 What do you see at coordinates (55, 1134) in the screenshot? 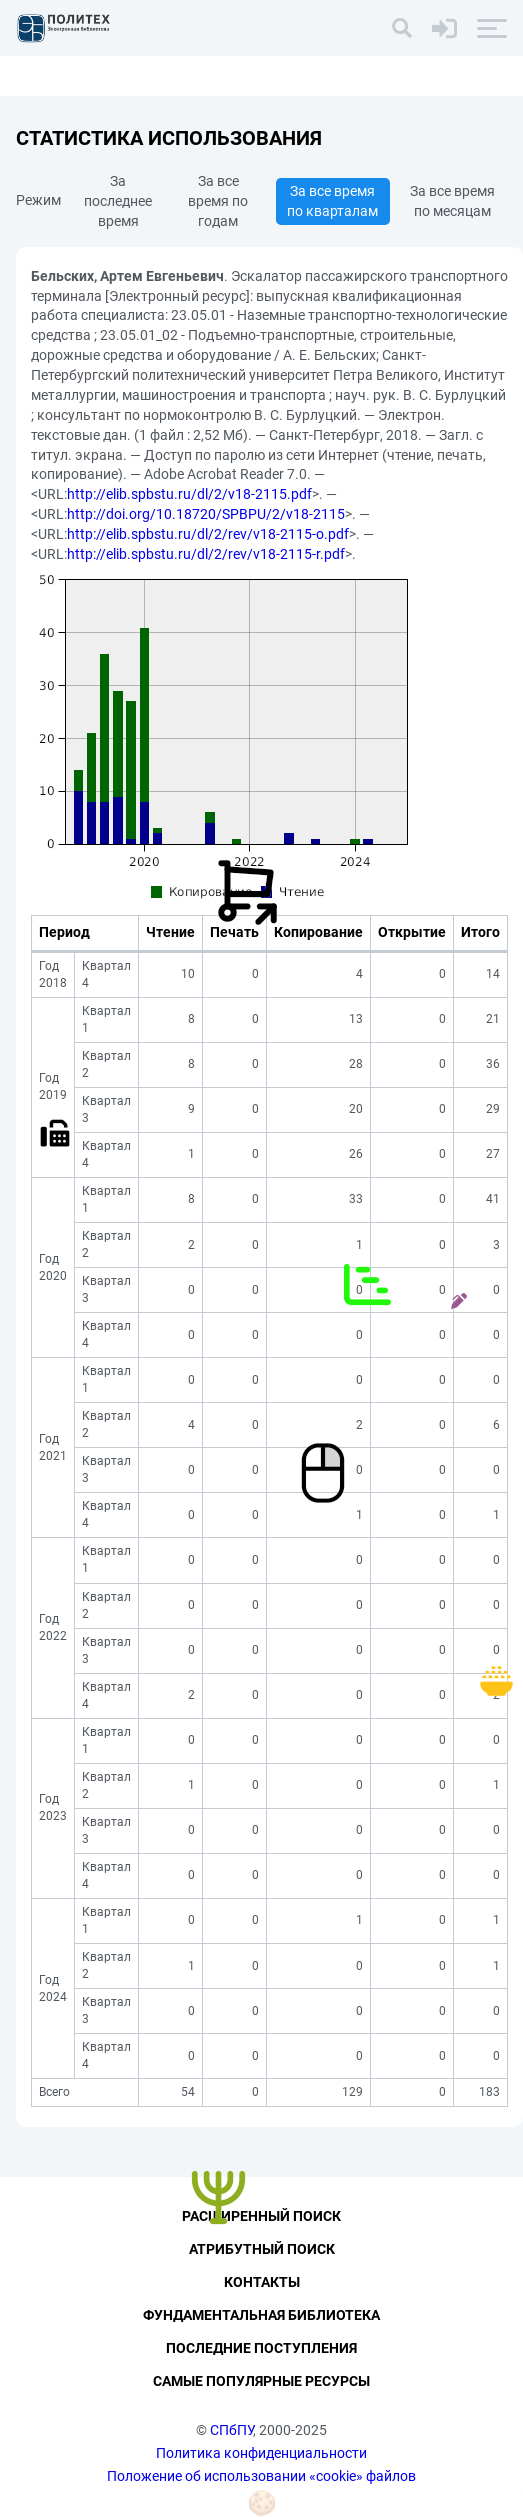
I see `send or receive a fax` at bounding box center [55, 1134].